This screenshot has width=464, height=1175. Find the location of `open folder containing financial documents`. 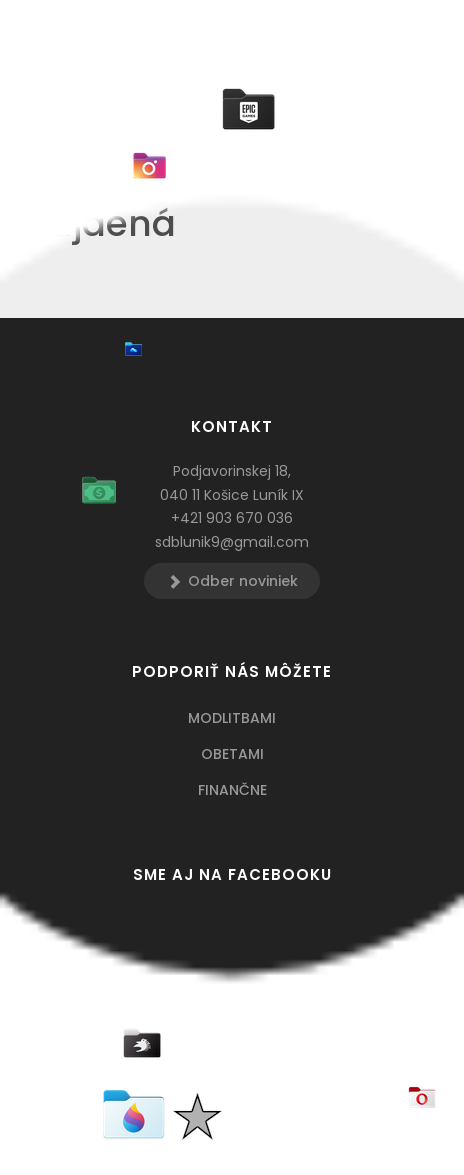

open folder containing financial documents is located at coordinates (99, 491).